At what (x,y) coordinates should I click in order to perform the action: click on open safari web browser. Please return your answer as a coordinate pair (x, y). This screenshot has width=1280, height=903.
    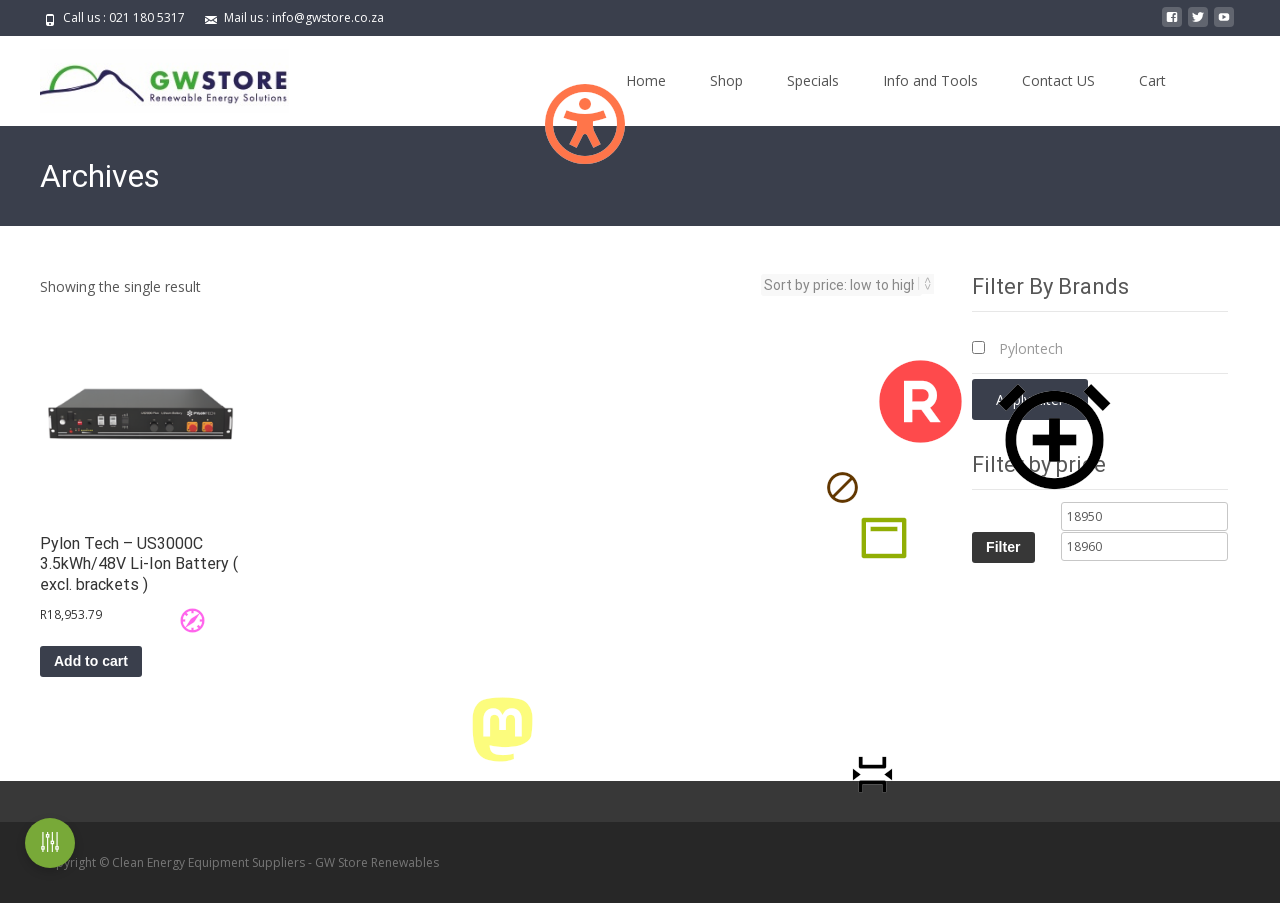
    Looking at the image, I should click on (192, 620).